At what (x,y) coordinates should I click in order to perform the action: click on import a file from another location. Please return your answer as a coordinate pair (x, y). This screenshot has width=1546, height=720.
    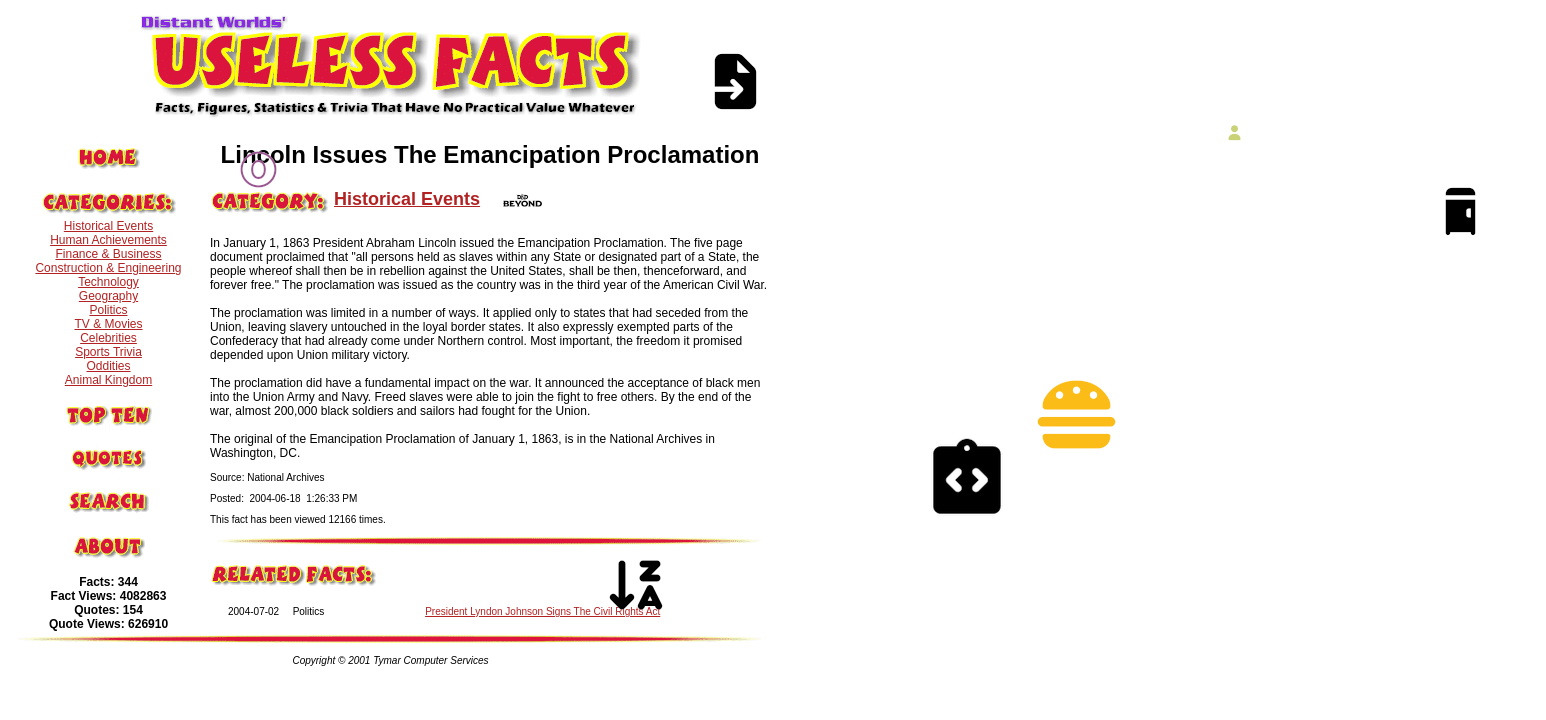
    Looking at the image, I should click on (735, 81).